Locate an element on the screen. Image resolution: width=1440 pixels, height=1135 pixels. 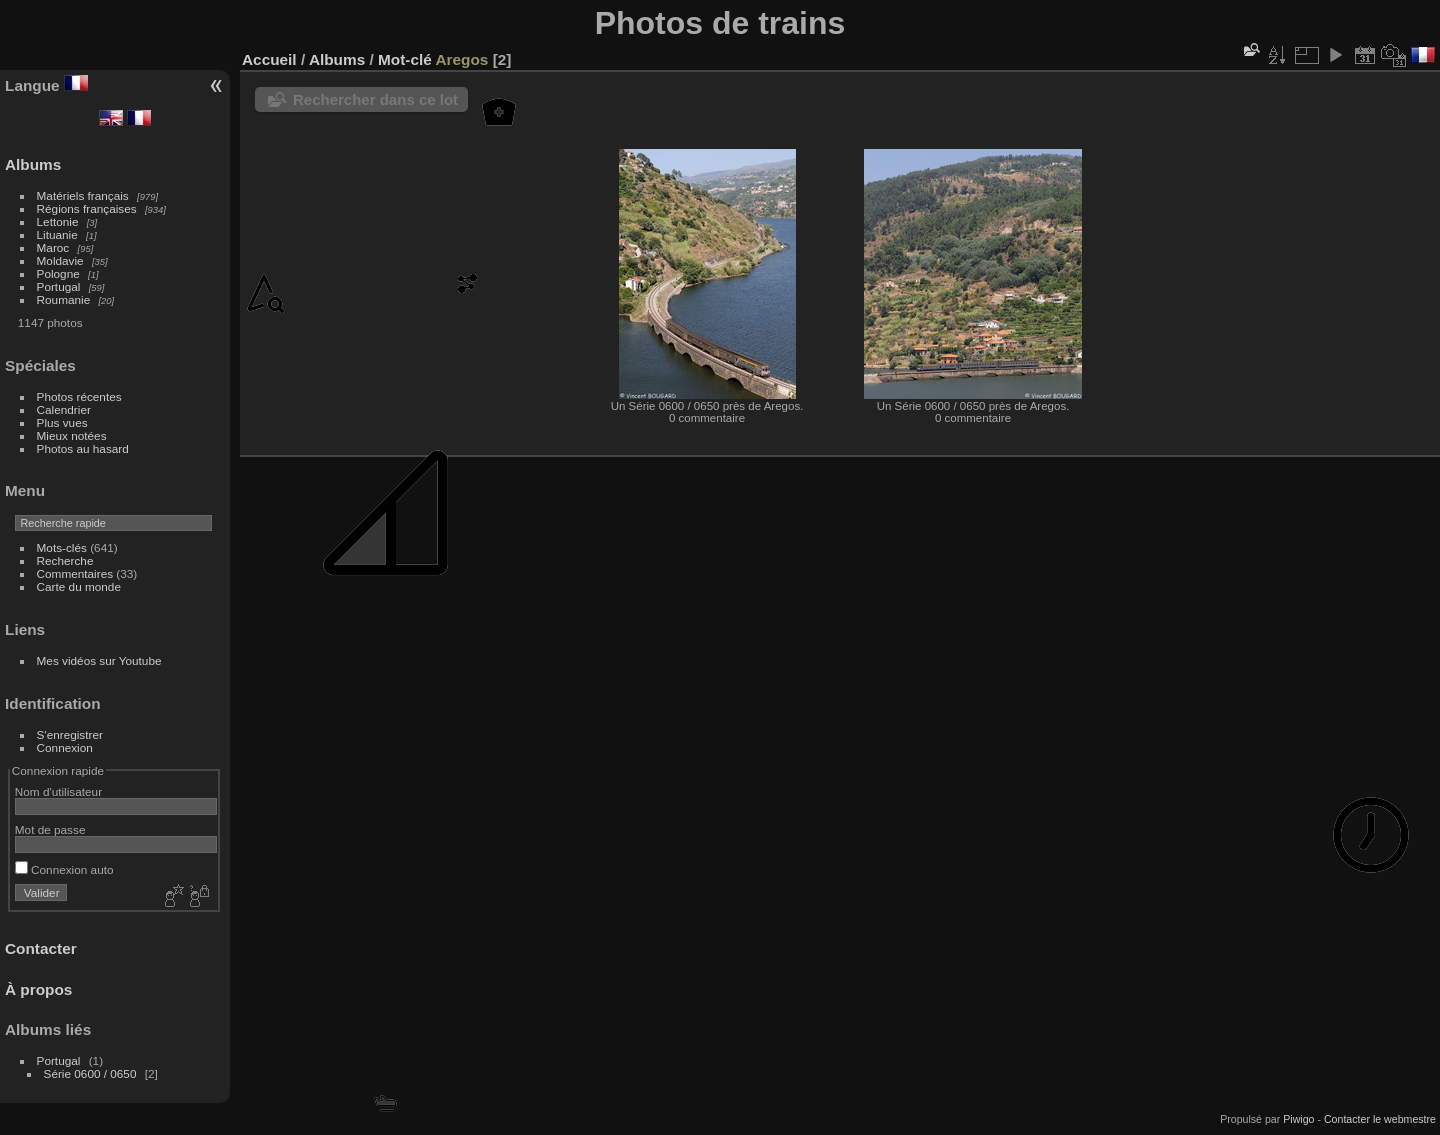
access nursing or healthcare services is located at coordinates (499, 112).